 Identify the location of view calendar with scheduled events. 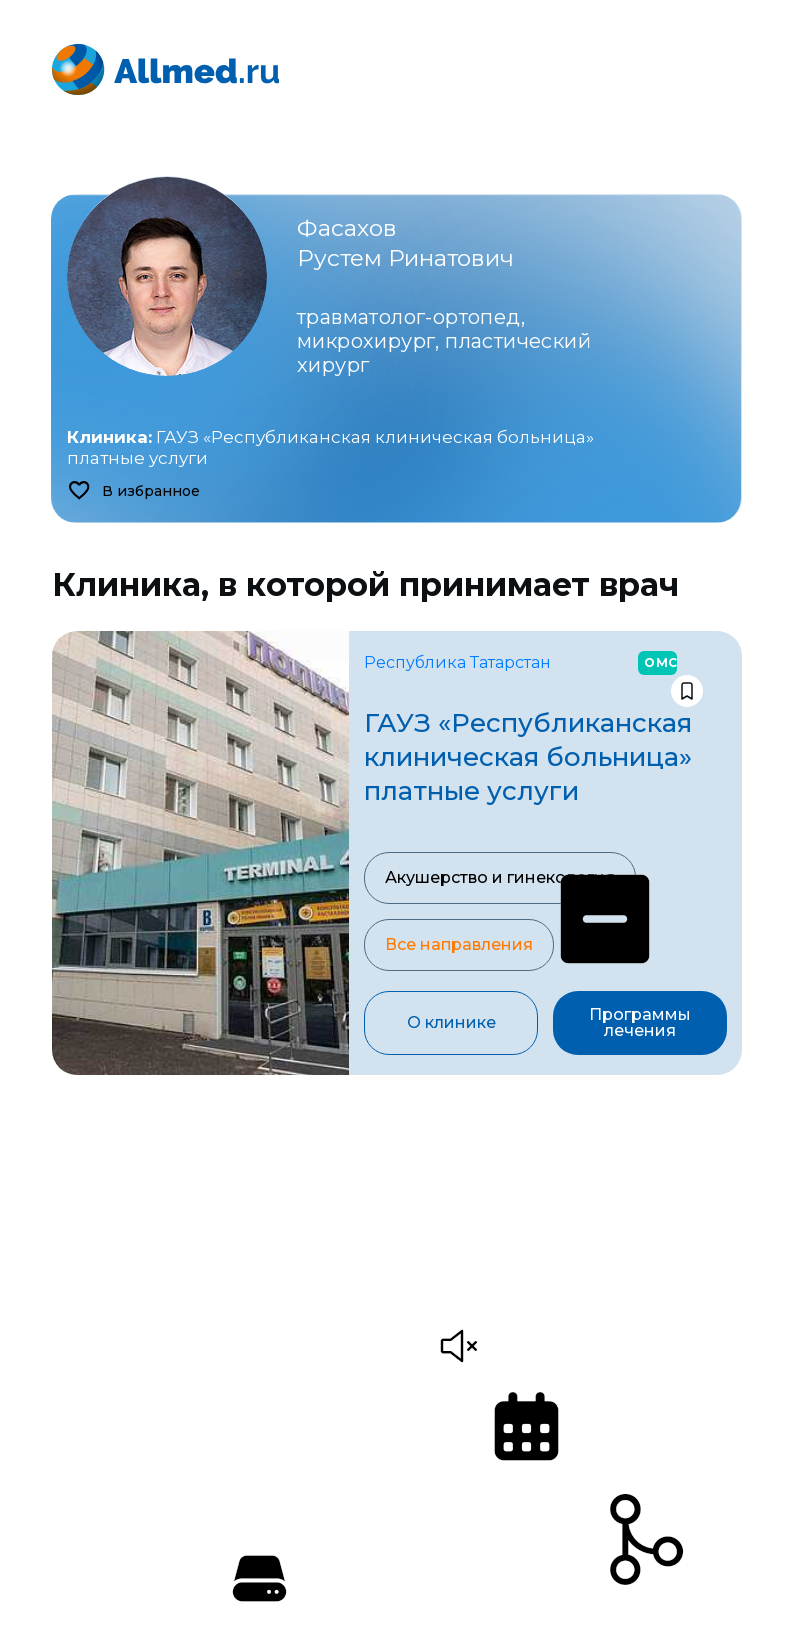
(526, 1428).